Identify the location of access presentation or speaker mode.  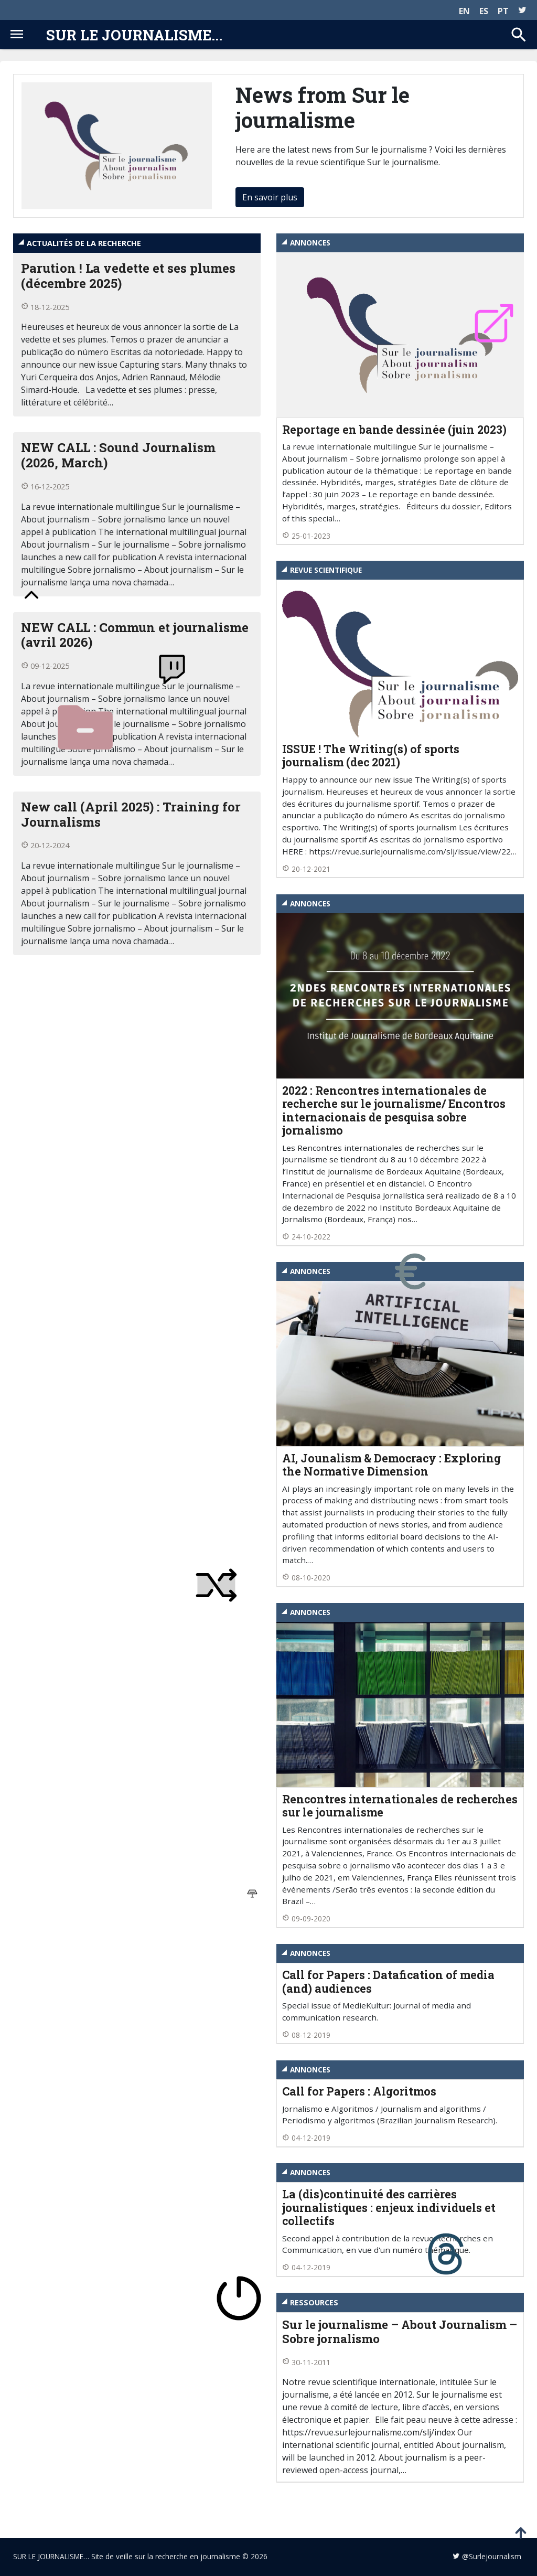
(252, 1894).